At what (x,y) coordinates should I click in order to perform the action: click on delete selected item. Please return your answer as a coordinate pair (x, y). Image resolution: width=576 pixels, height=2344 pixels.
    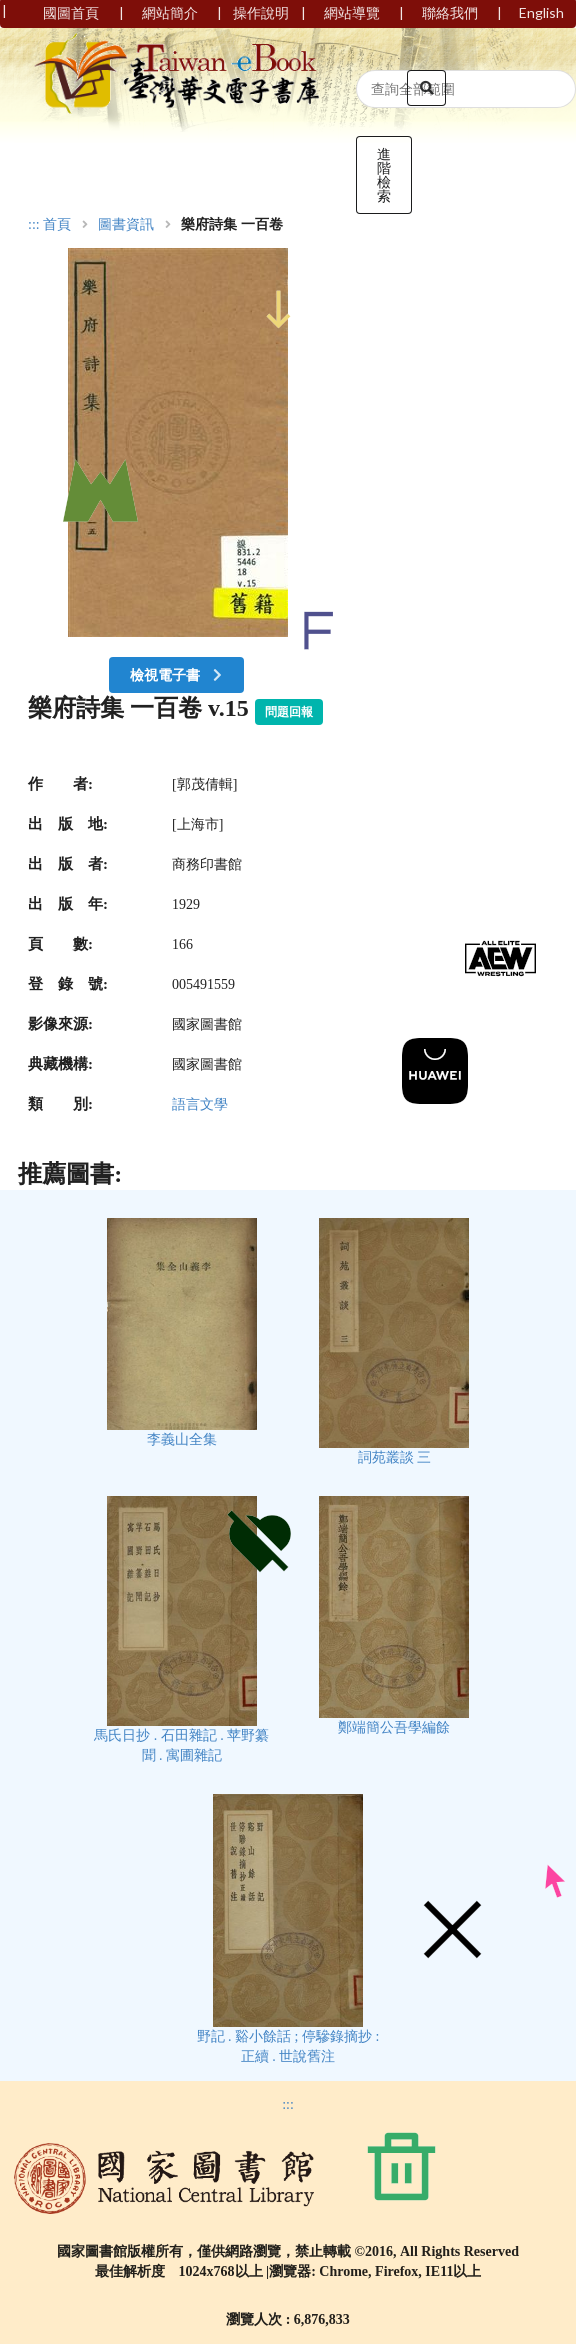
    Looking at the image, I should click on (401, 2166).